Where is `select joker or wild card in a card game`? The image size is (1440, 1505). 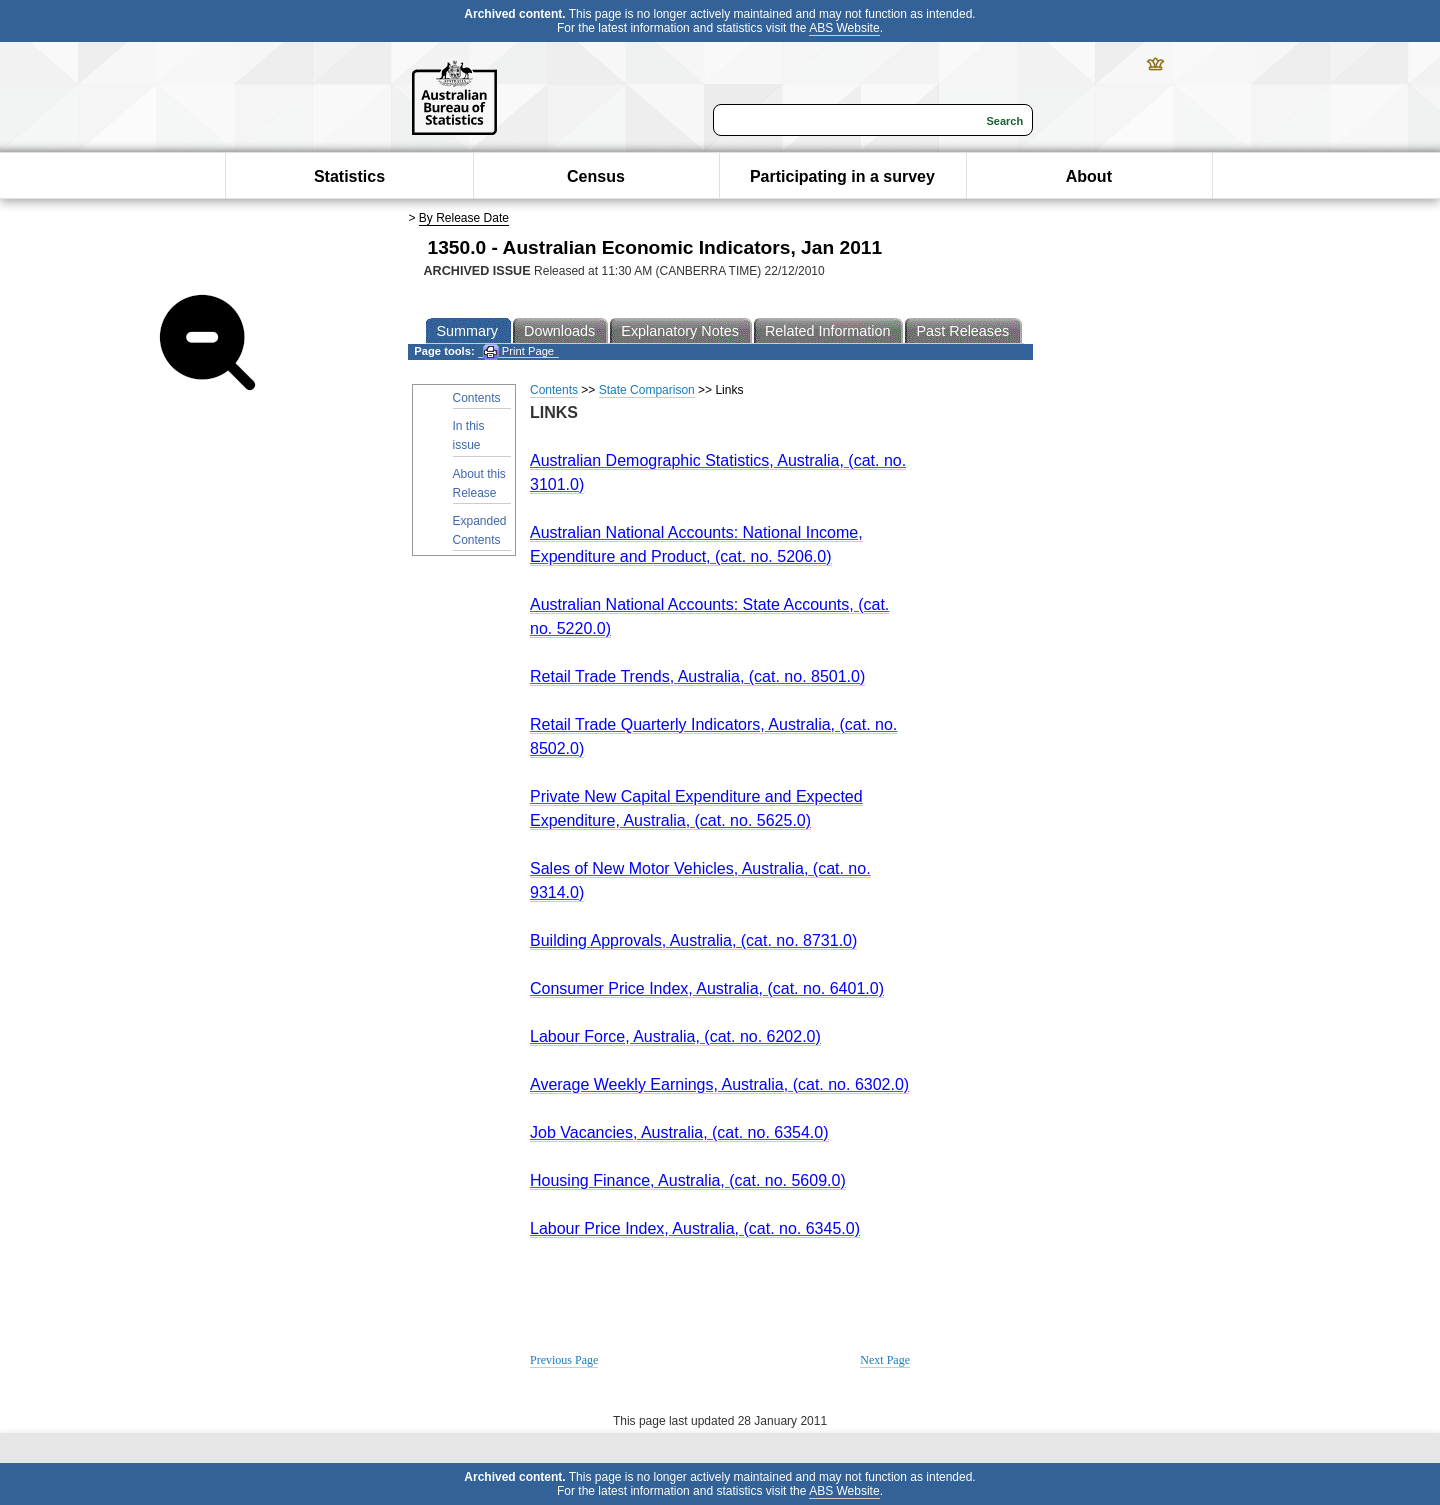
select joker or wild card in a card game is located at coordinates (1155, 63).